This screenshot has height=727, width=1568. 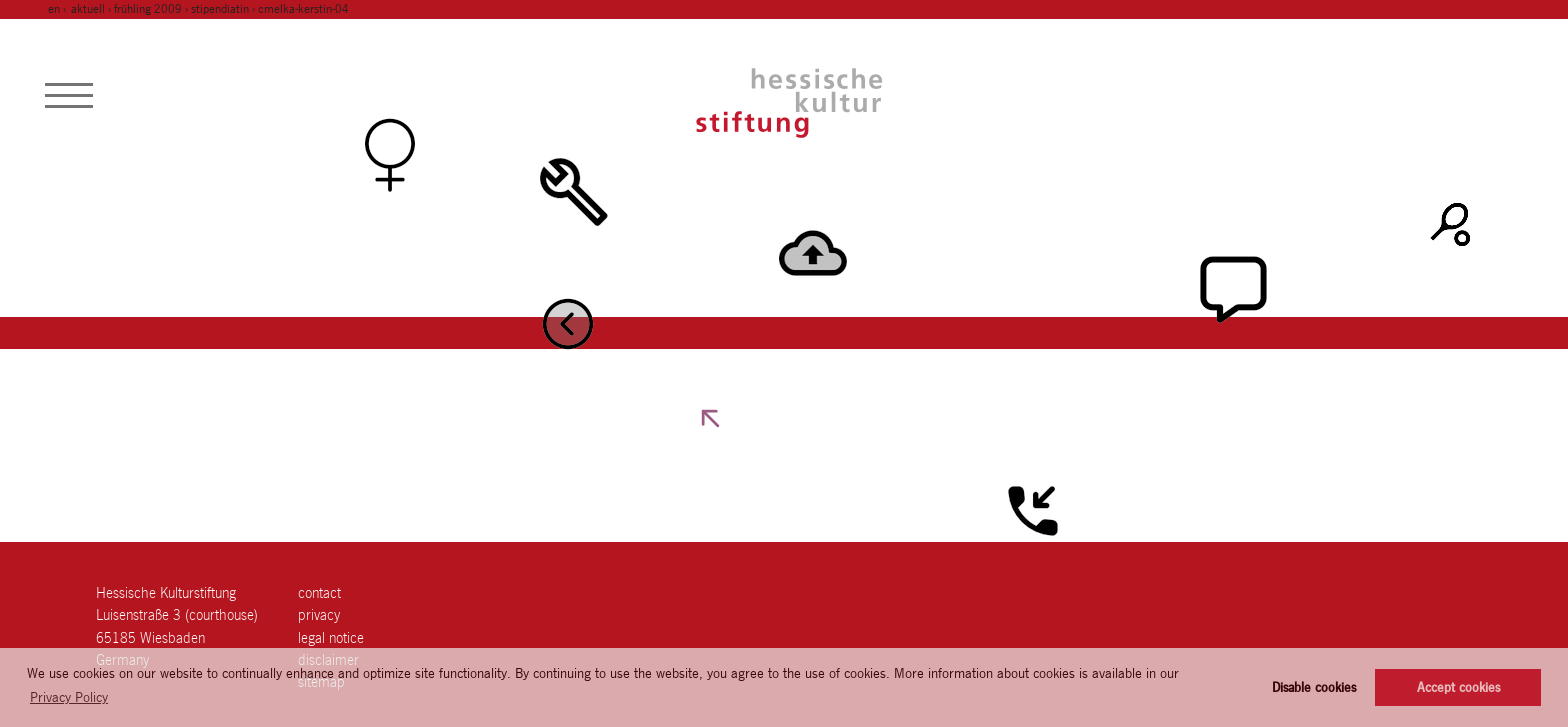 What do you see at coordinates (710, 418) in the screenshot?
I see `navigate back to previous screen` at bounding box center [710, 418].